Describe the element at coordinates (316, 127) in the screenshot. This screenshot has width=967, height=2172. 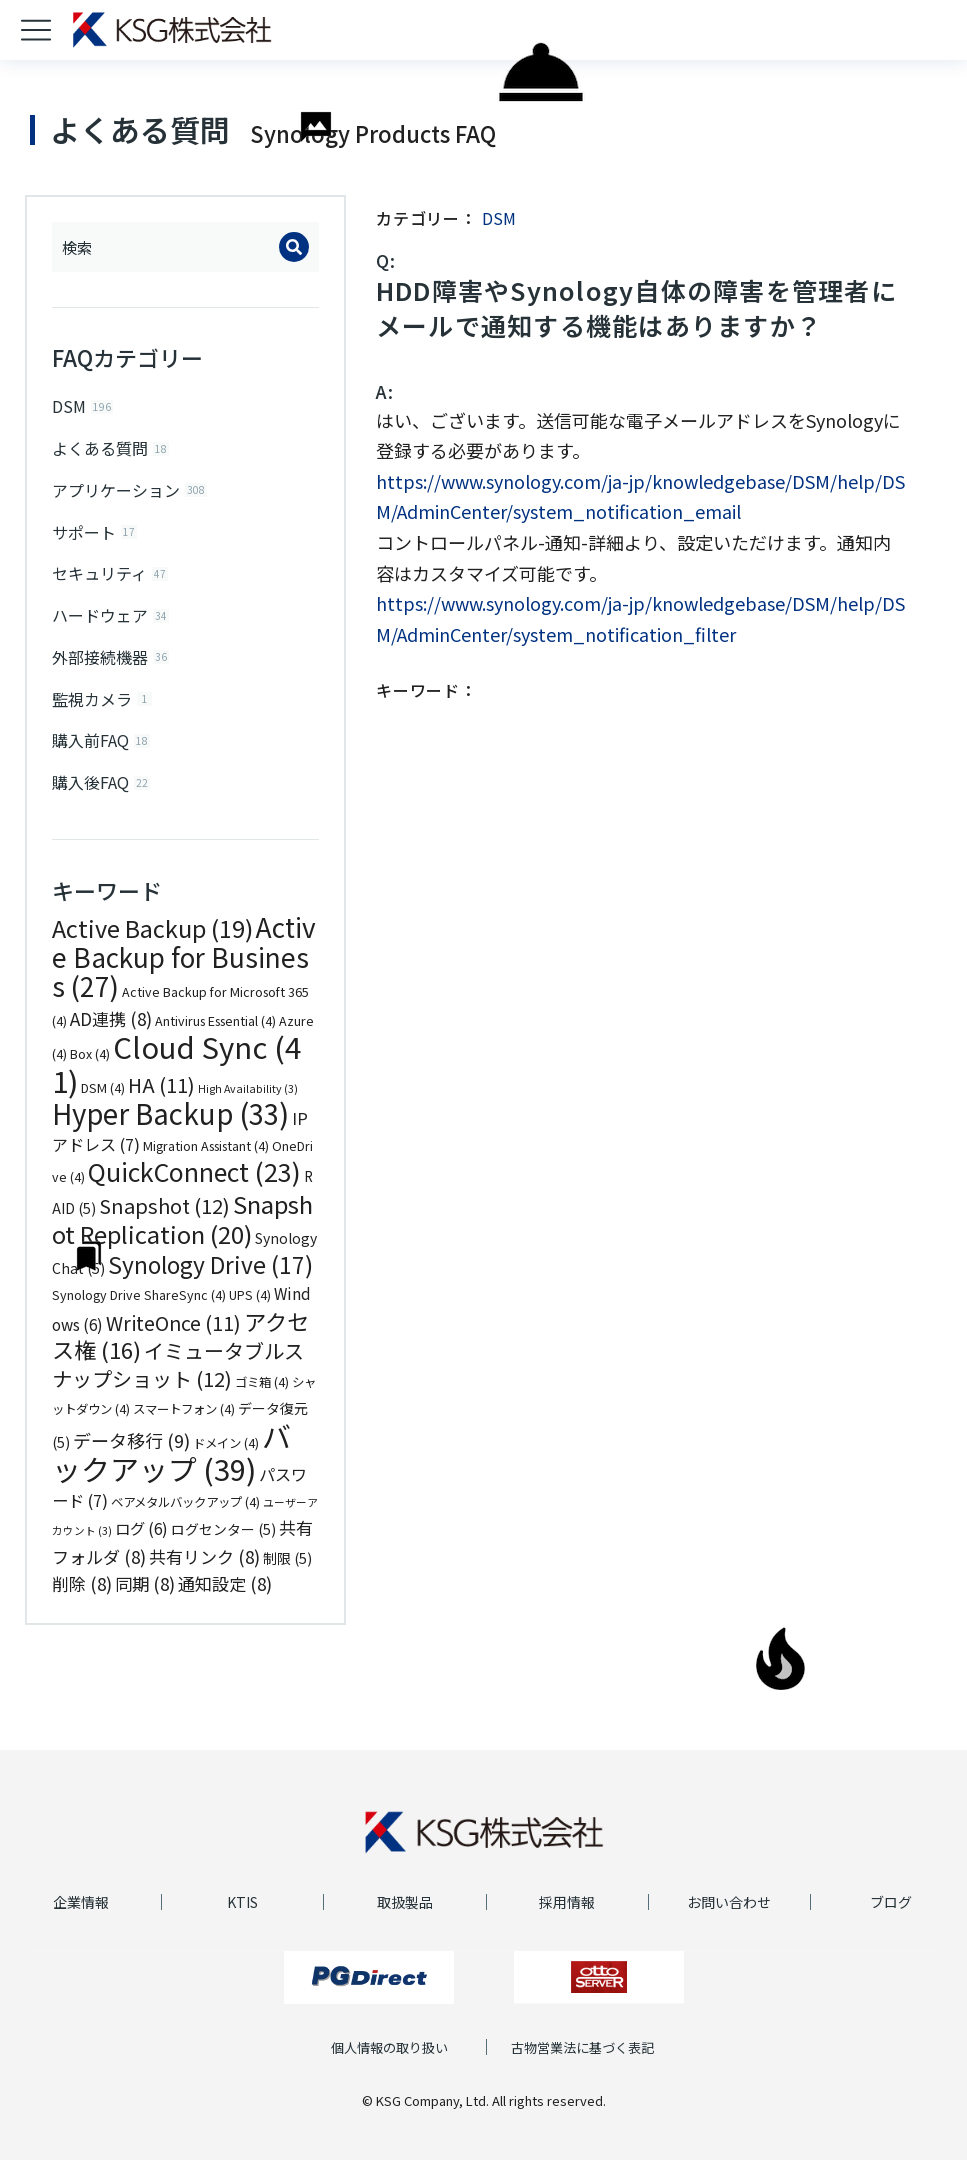
I see `indicates a multimedia message (MMS)` at that location.